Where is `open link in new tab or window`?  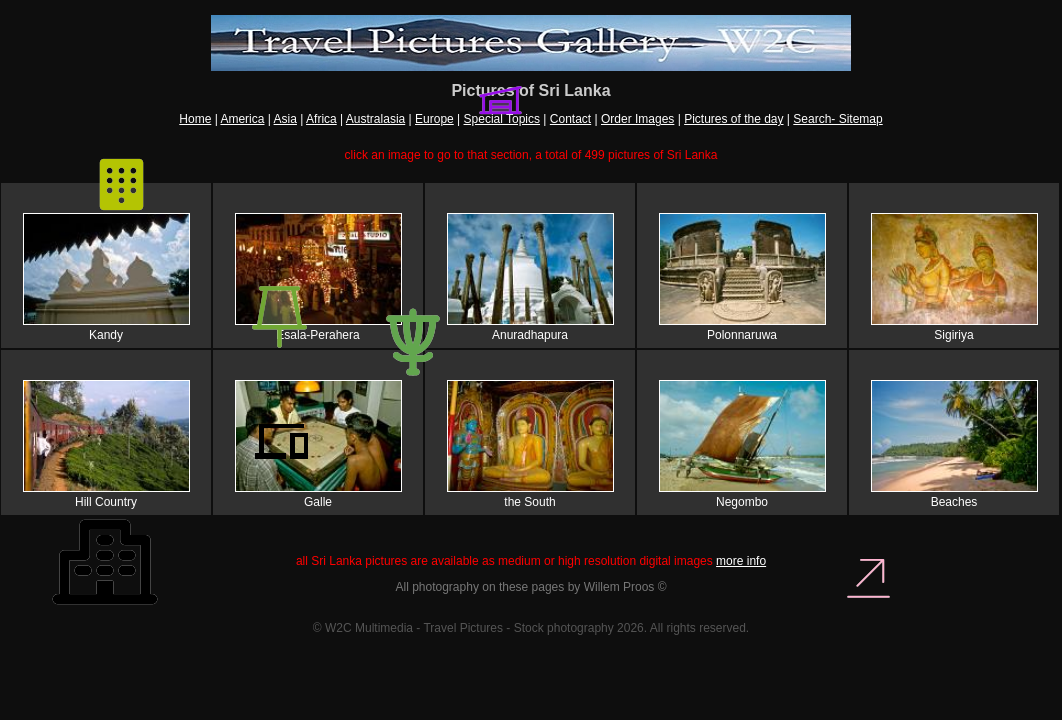
open link in new tab or window is located at coordinates (868, 576).